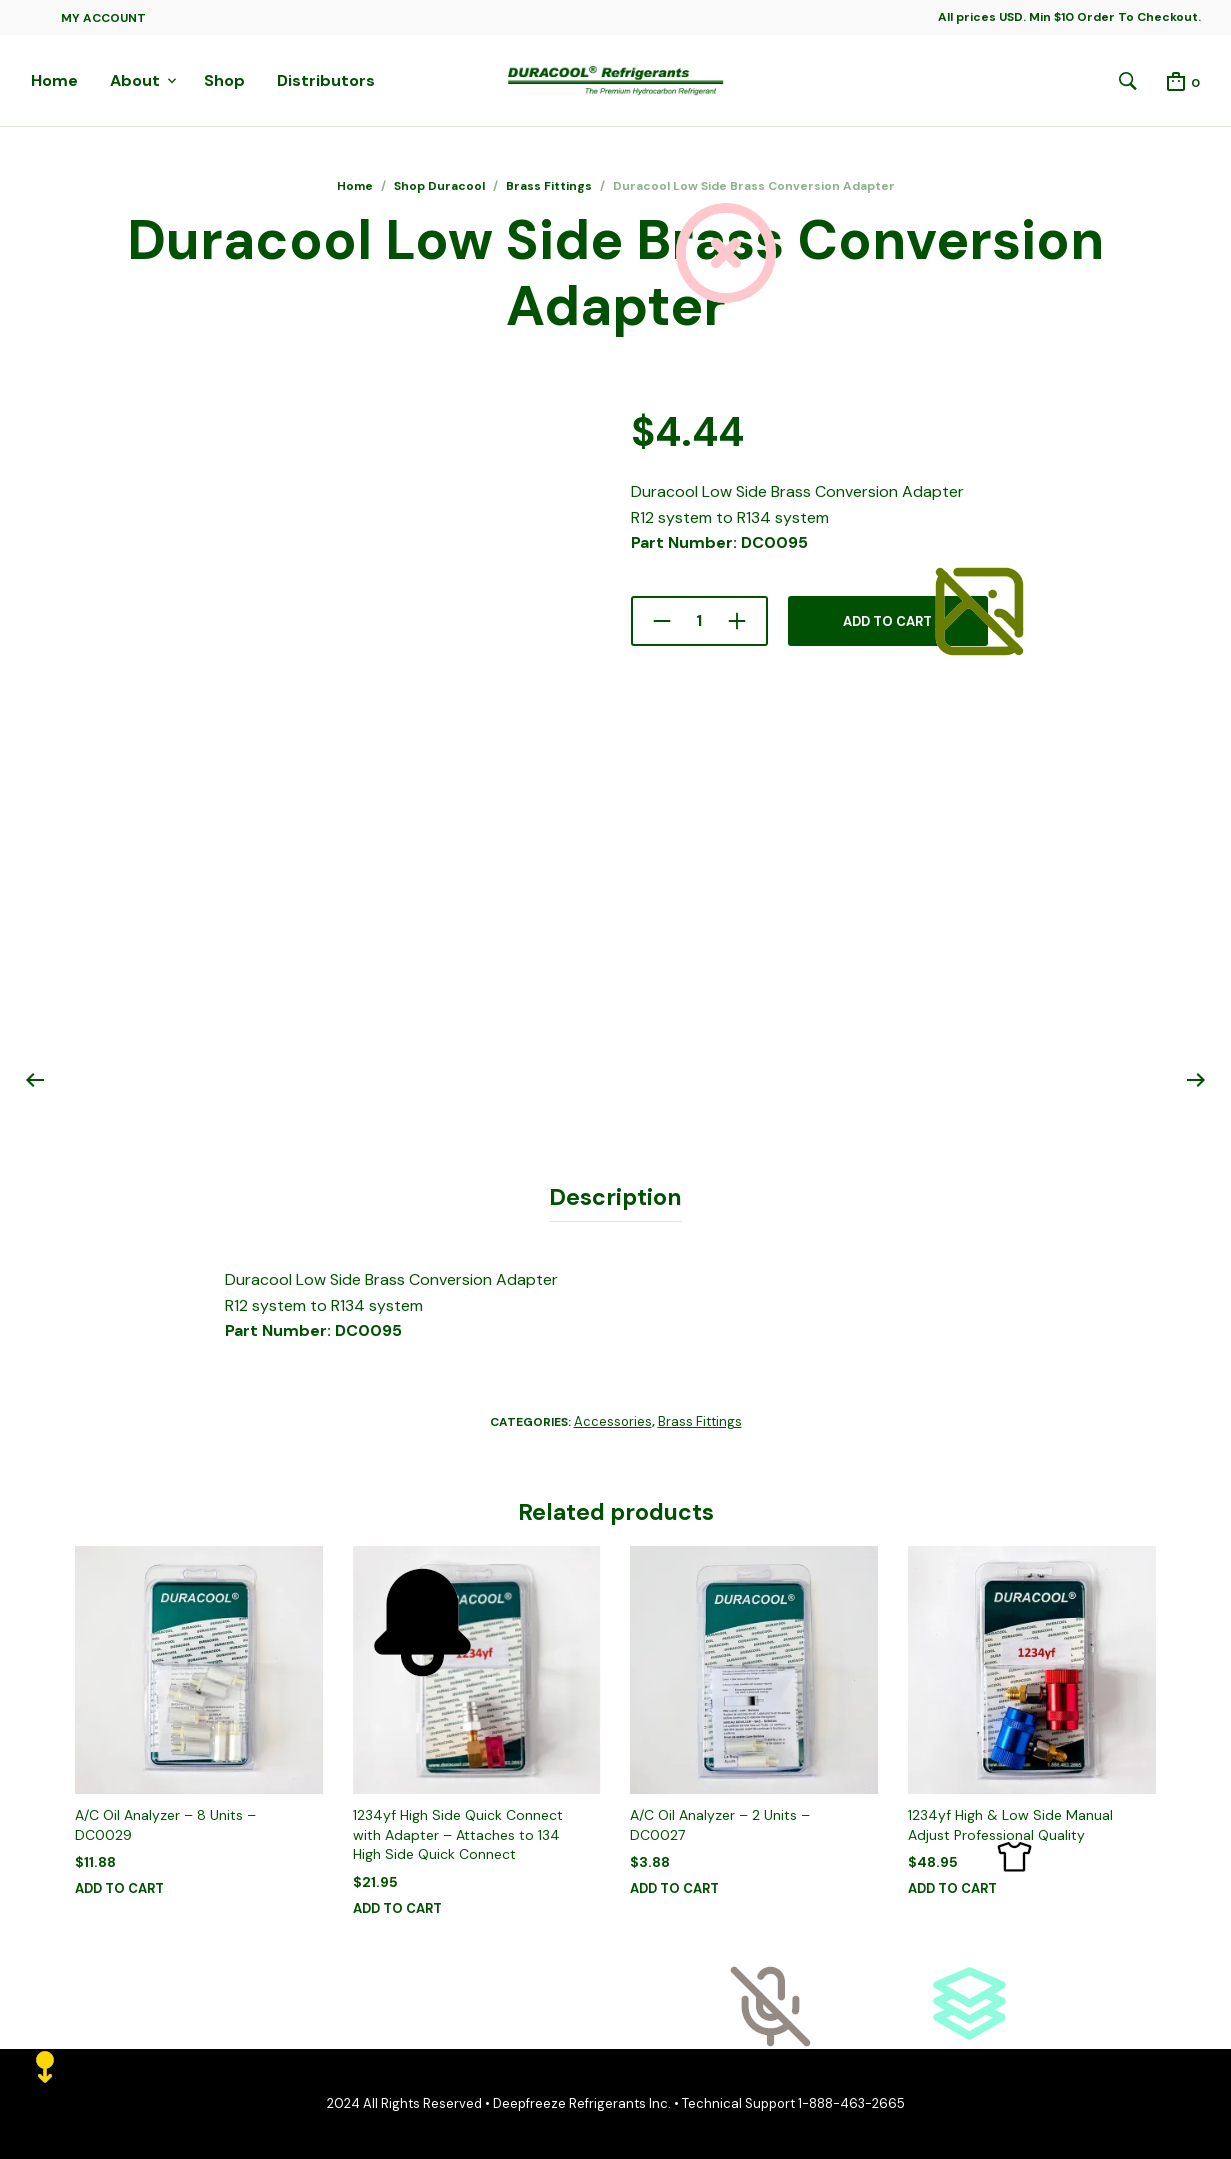 This screenshot has height=2159, width=1231. I want to click on close or dismiss a dialog, so click(726, 253).